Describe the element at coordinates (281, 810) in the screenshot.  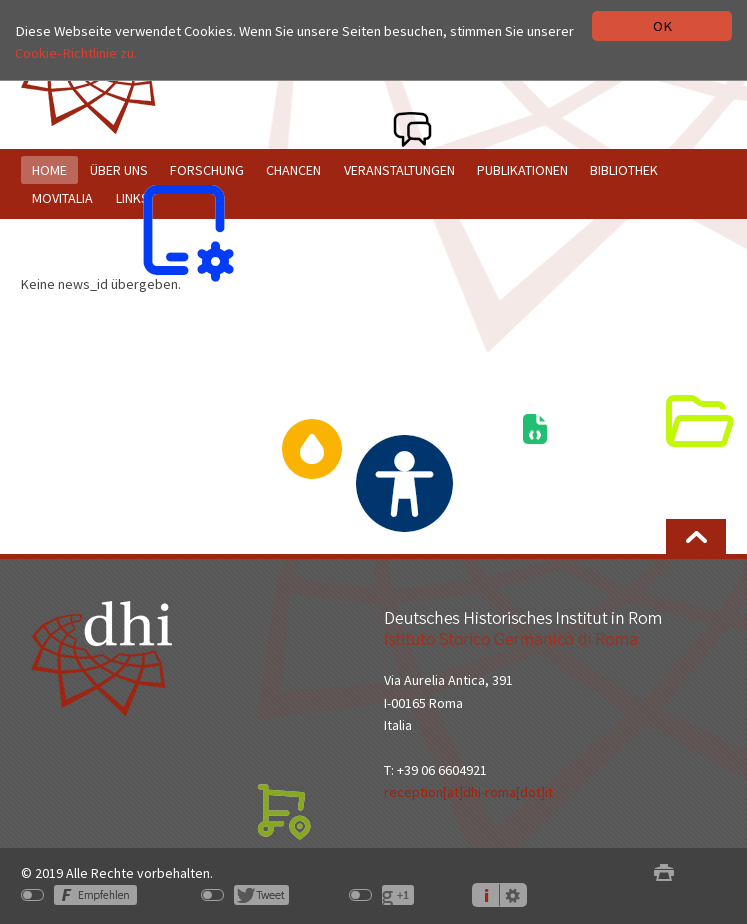
I see `view store or pickup location` at that location.